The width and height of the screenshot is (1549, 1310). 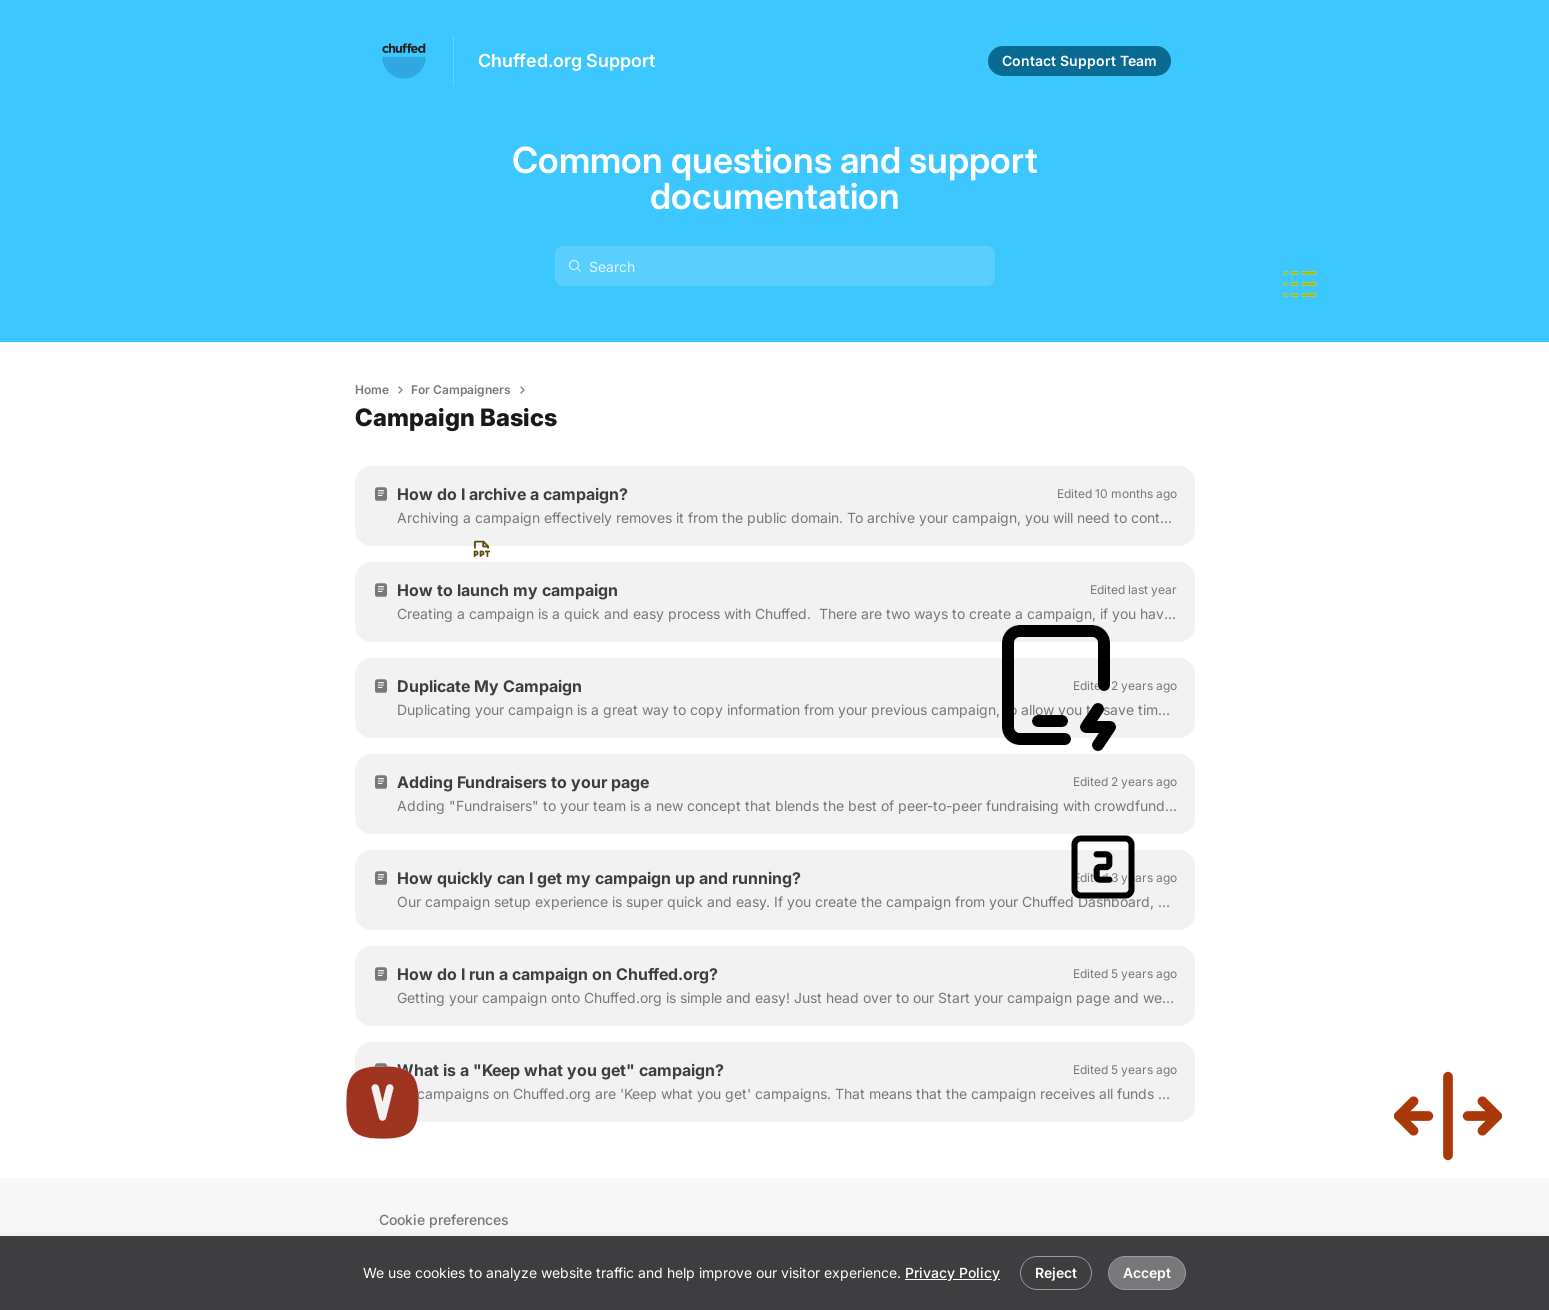 I want to click on indicates a verified status or badge, so click(x=382, y=1102).